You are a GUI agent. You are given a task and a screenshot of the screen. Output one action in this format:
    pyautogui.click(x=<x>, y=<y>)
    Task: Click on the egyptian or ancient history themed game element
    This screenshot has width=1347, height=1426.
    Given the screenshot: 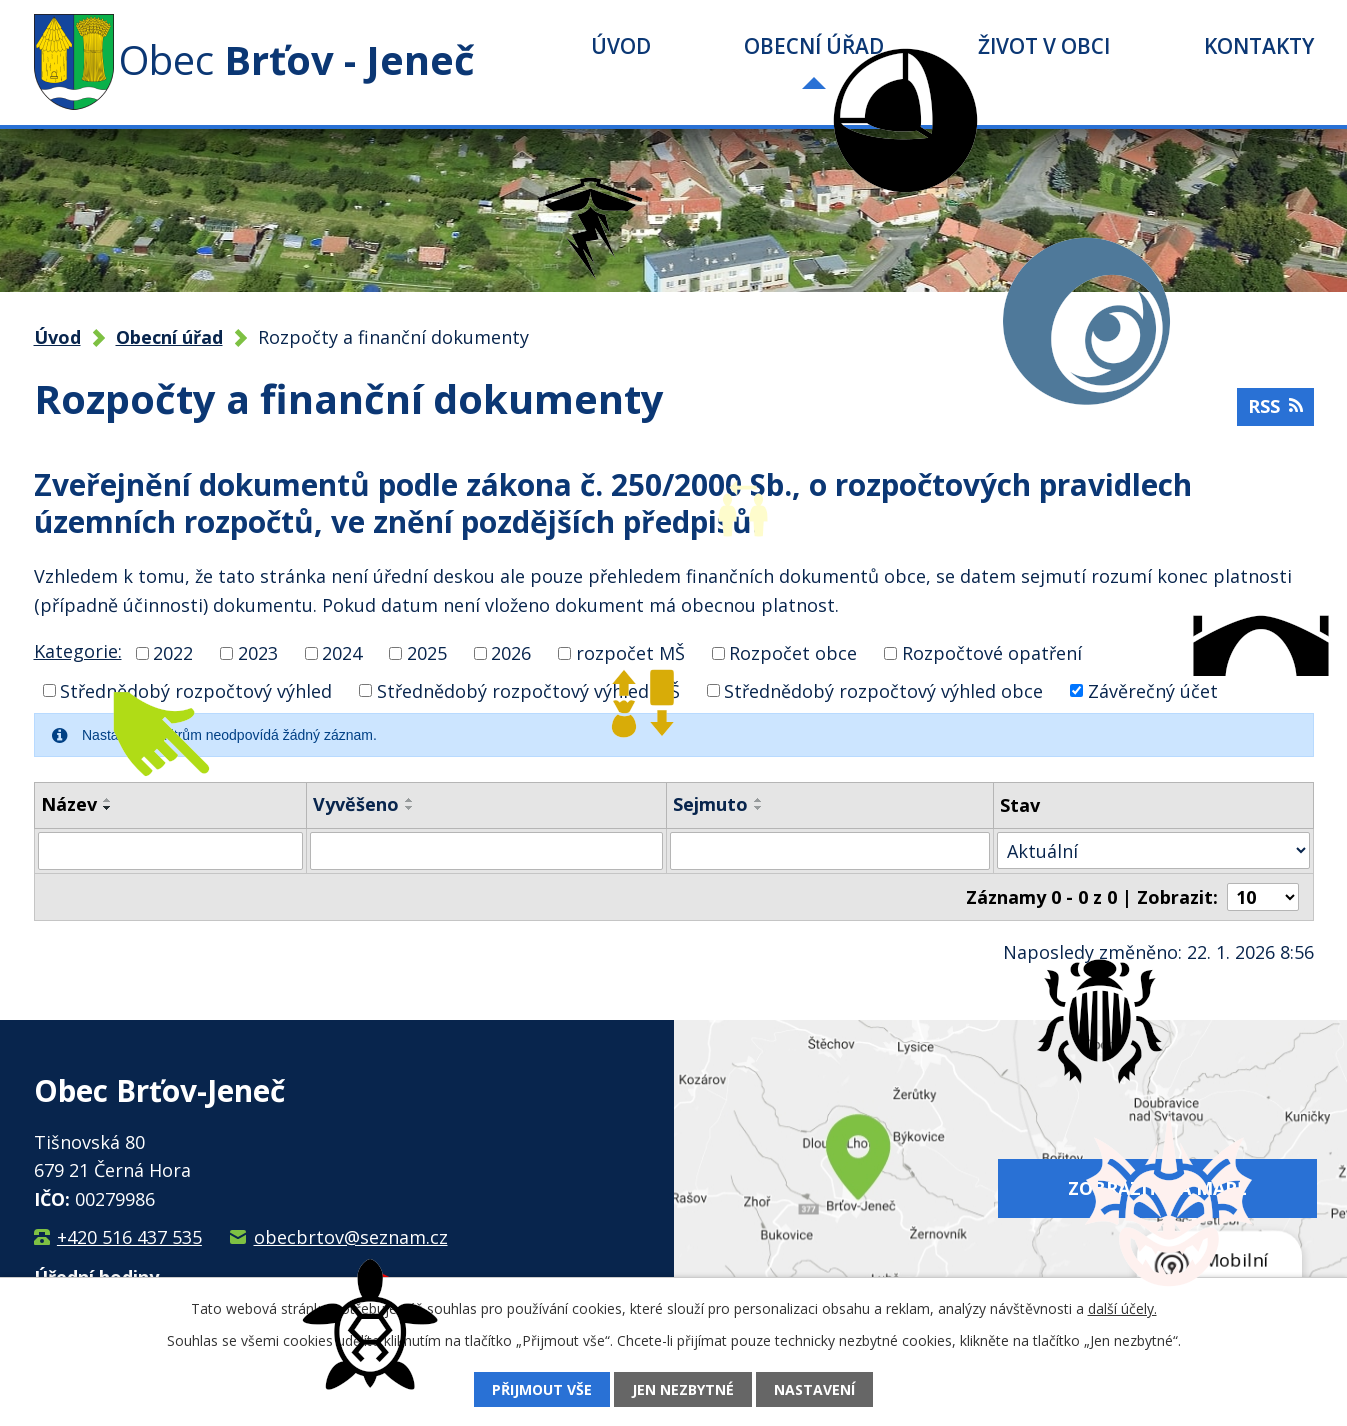 What is the action you would take?
    pyautogui.click(x=1100, y=1022)
    